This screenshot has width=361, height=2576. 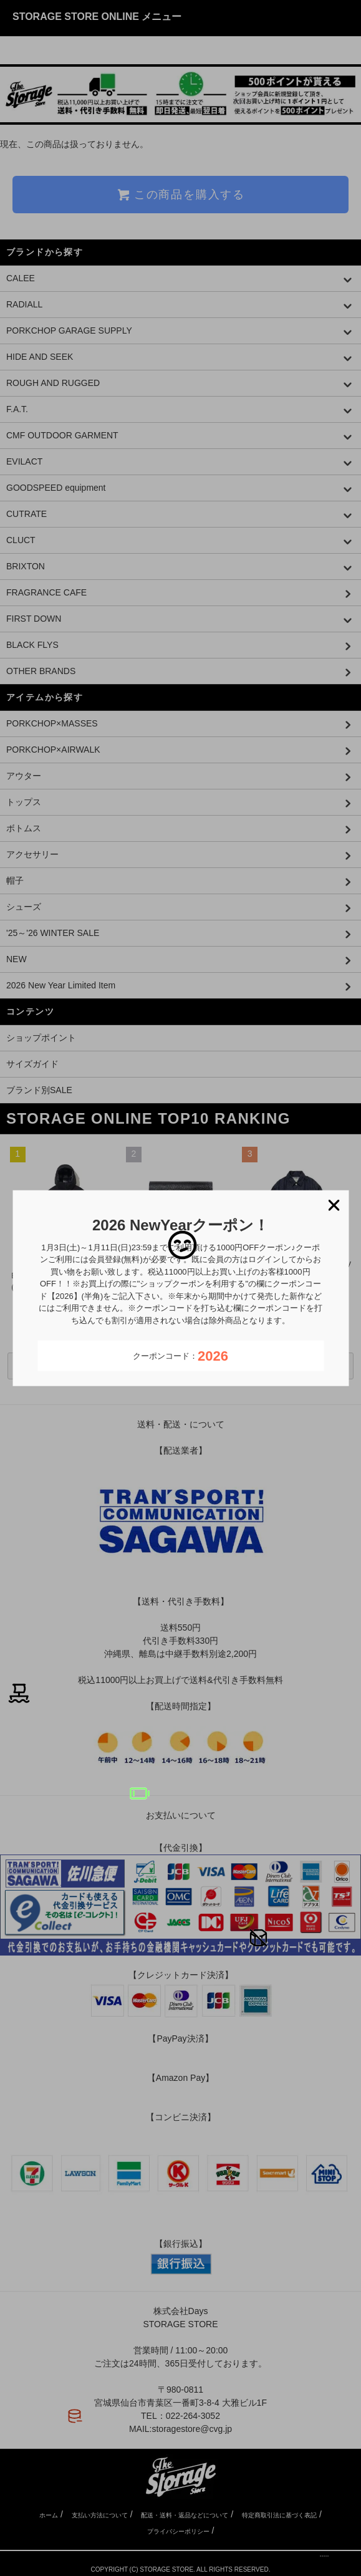 I want to click on remove a database or data source, so click(x=74, y=2416).